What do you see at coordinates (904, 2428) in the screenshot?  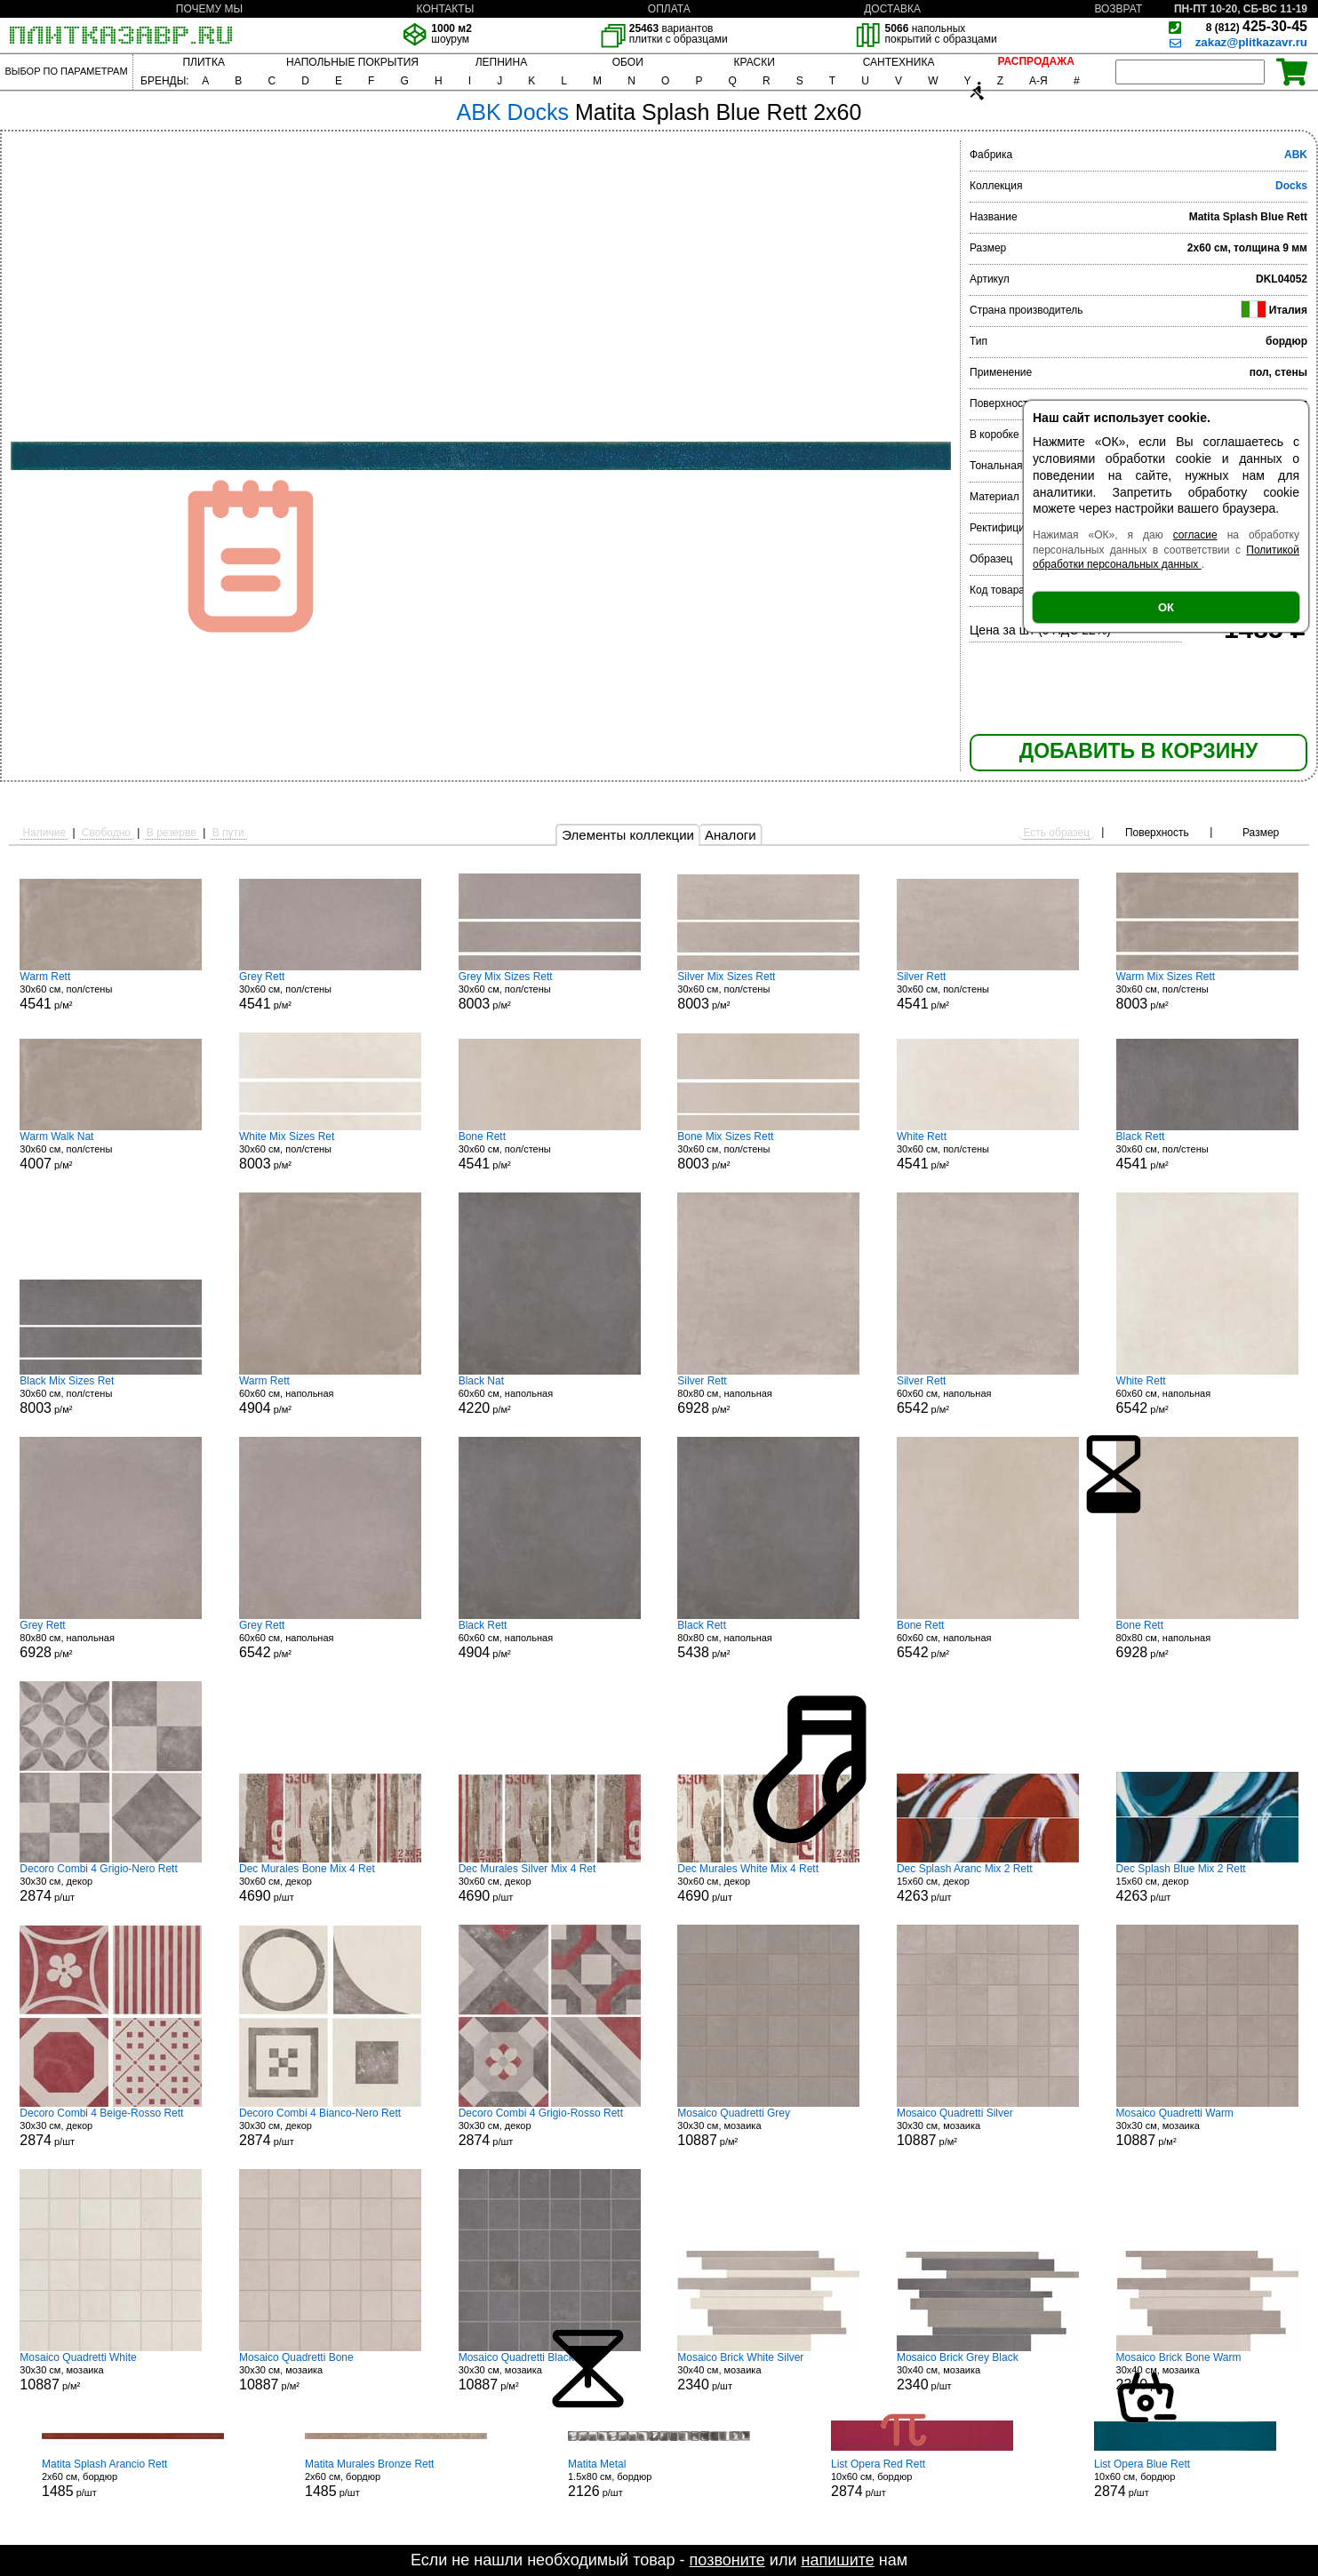 I see `access mathematical or scientific calculator functions` at bounding box center [904, 2428].